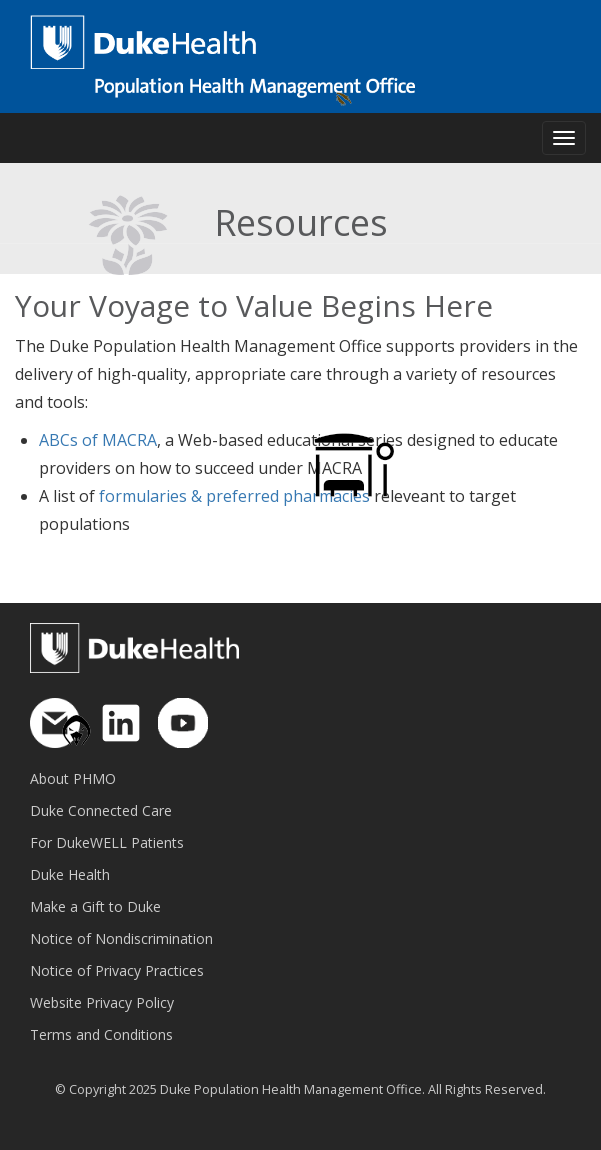 The width and height of the screenshot is (601, 1150). What do you see at coordinates (127, 233) in the screenshot?
I see `decorative flower icon for nature or garden-themed content` at bounding box center [127, 233].